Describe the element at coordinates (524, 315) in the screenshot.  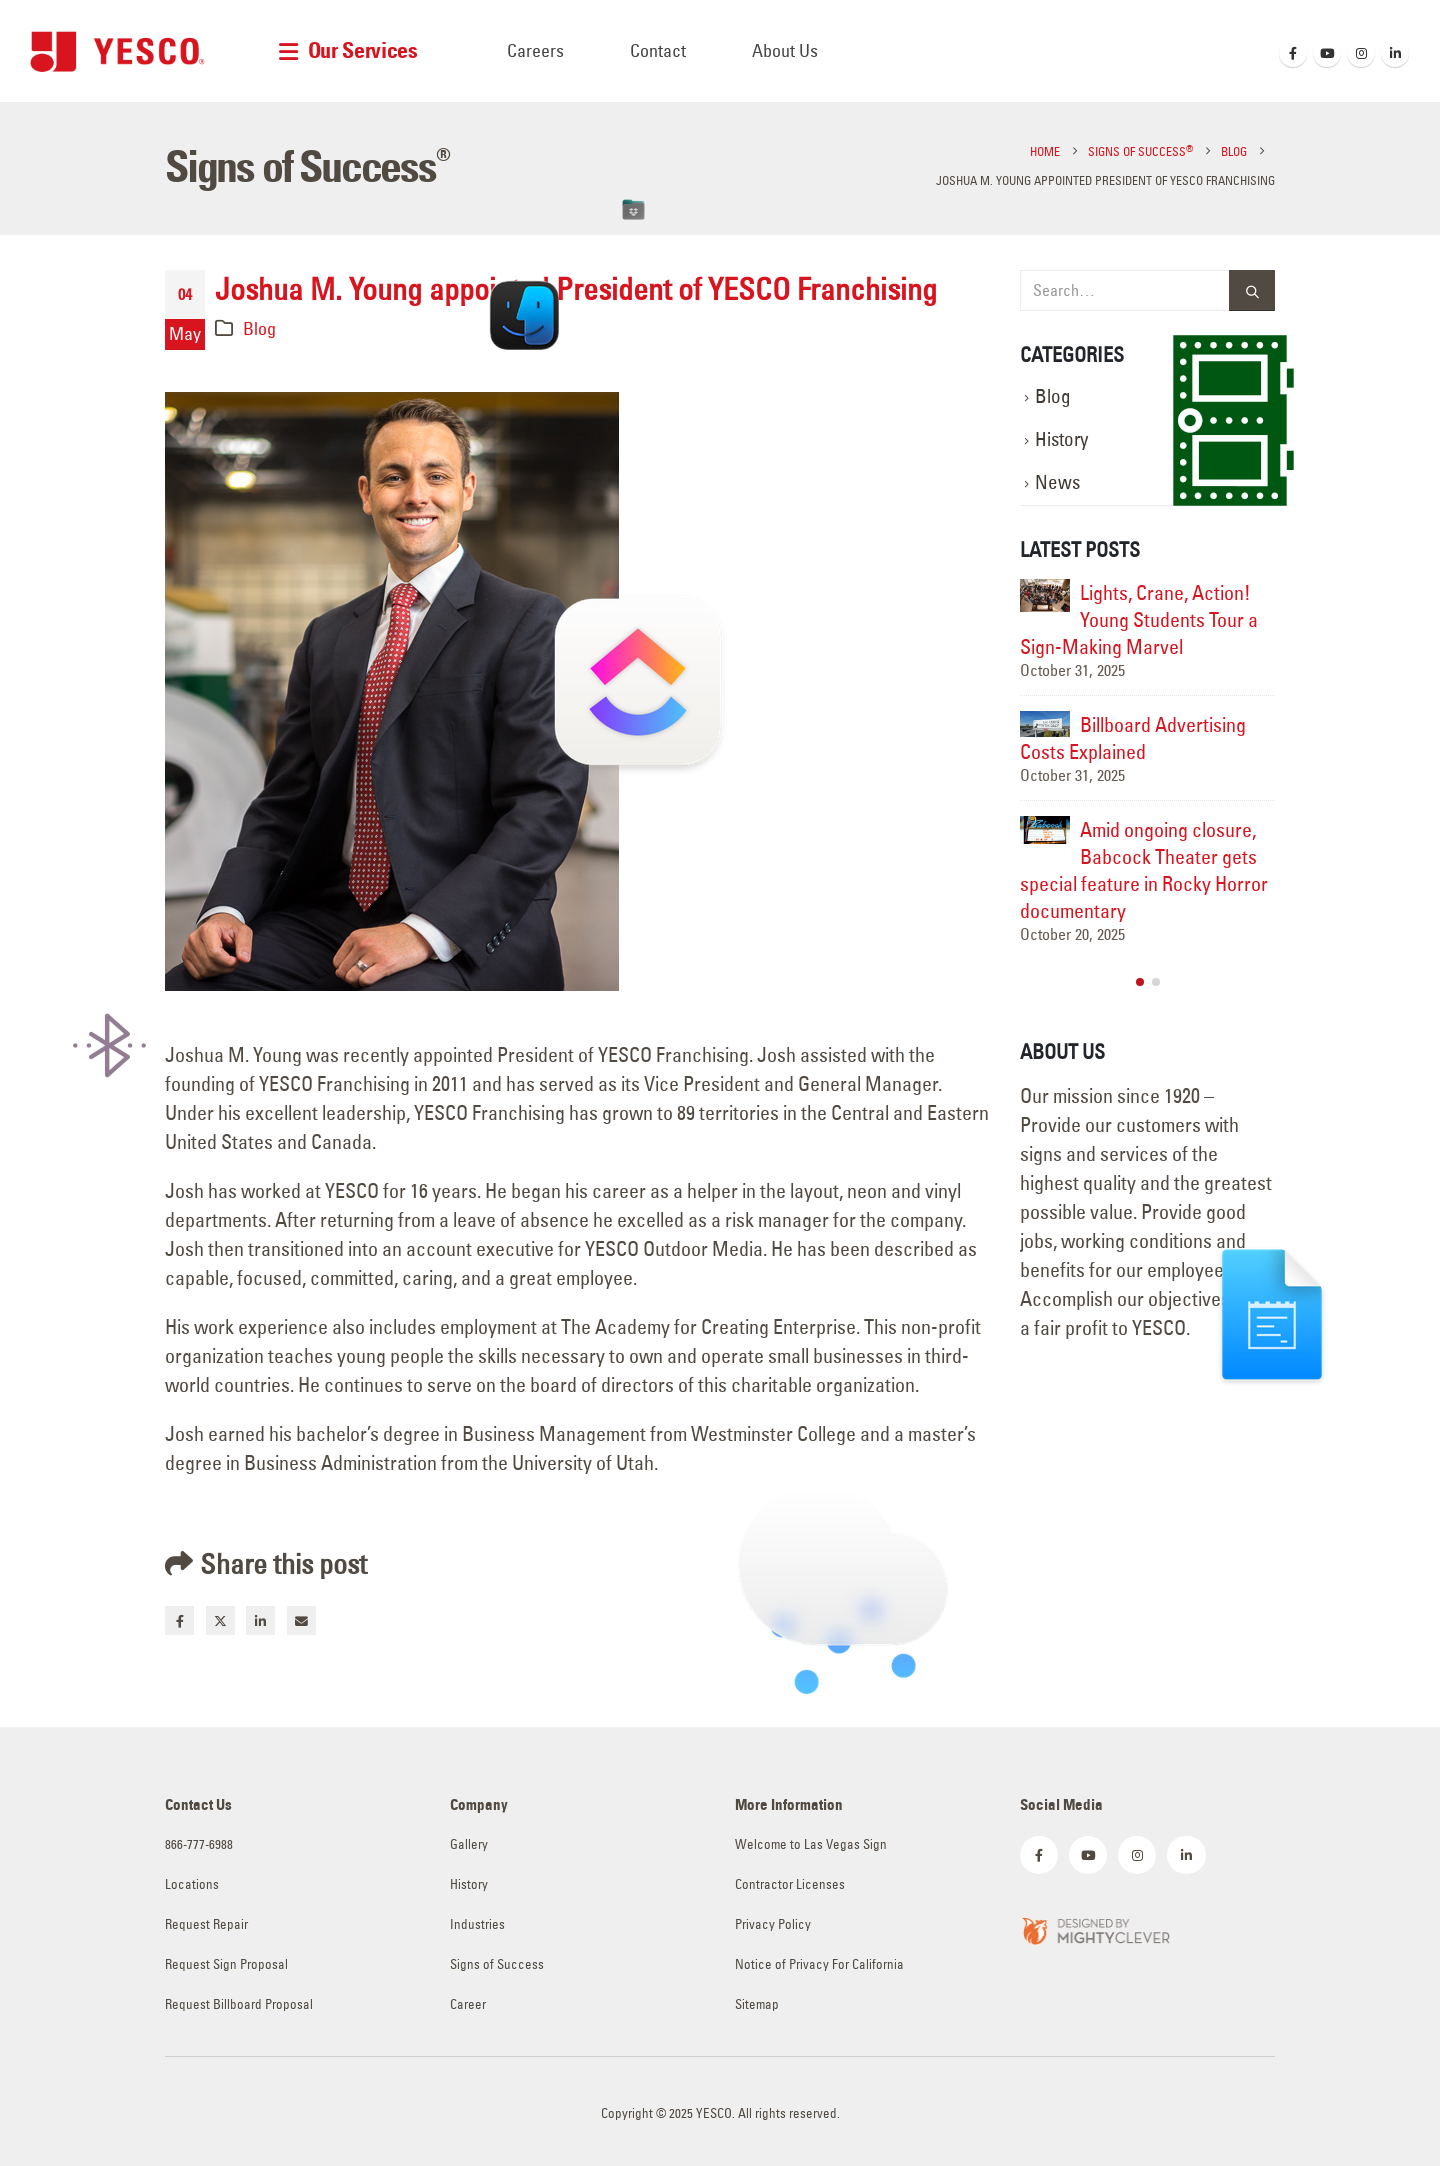
I see `open Finder to browse files and folders` at that location.